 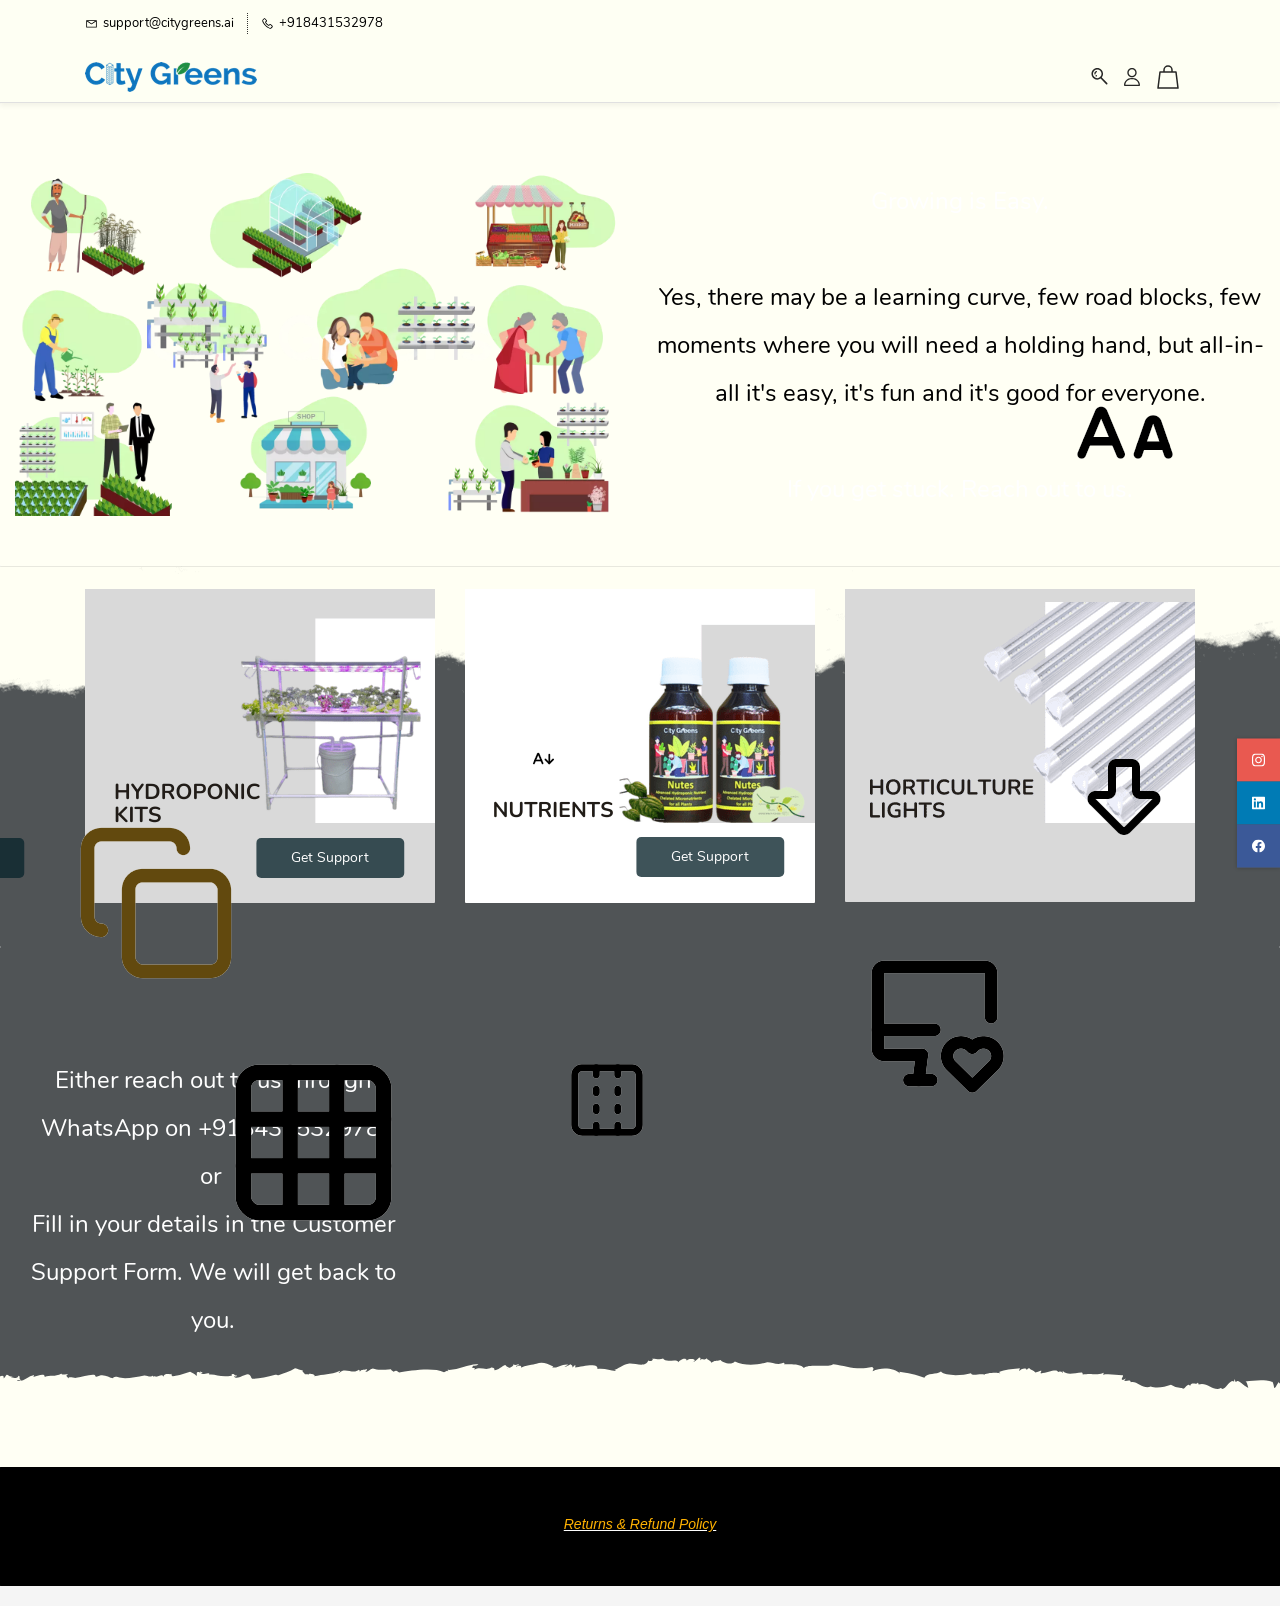 I want to click on sort text in descending alphabetical order, so click(x=543, y=759).